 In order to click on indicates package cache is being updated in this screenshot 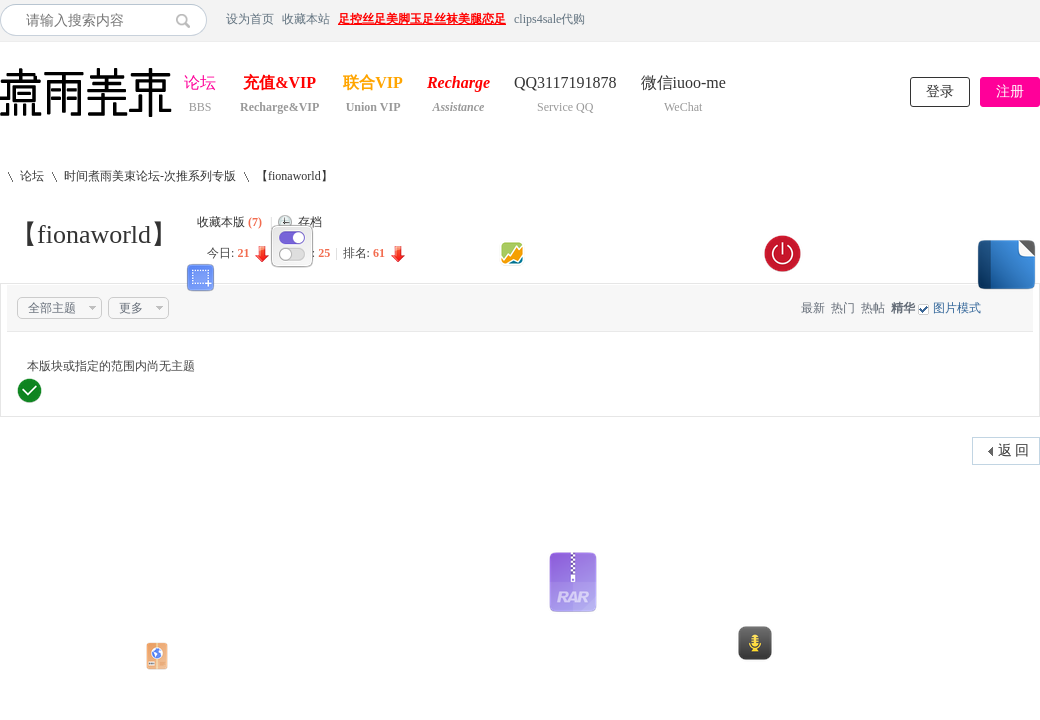, I will do `click(157, 656)`.